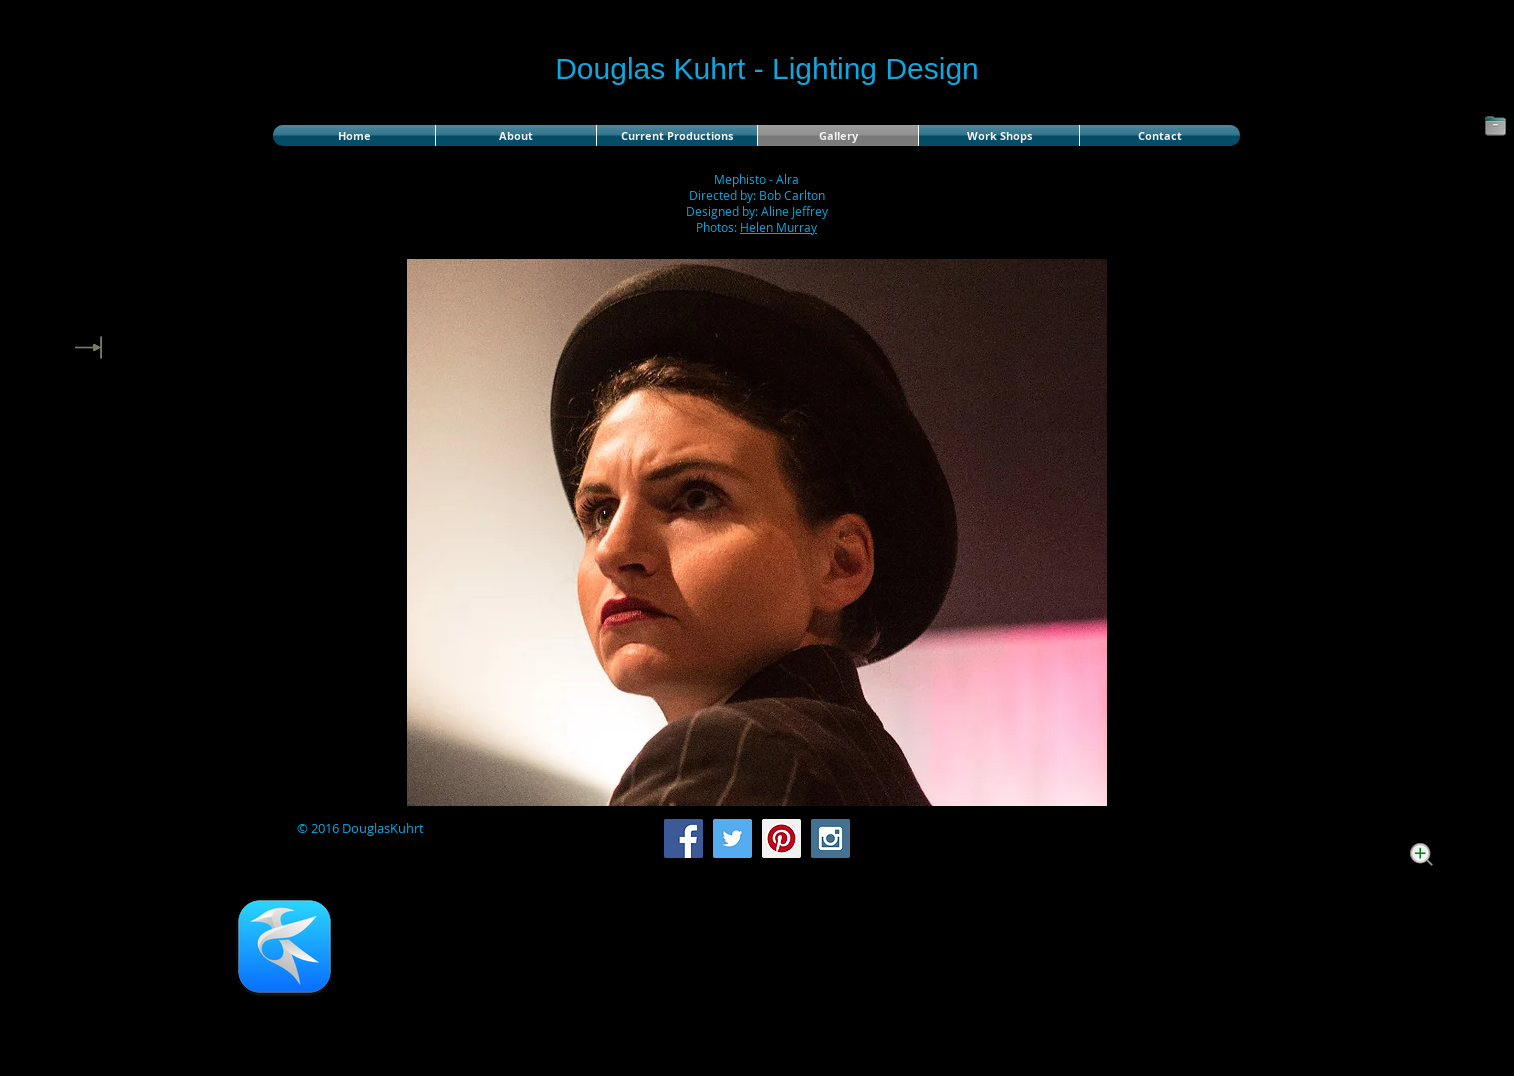 The height and width of the screenshot is (1076, 1514). Describe the element at coordinates (284, 946) in the screenshot. I see `open kate text editor` at that location.